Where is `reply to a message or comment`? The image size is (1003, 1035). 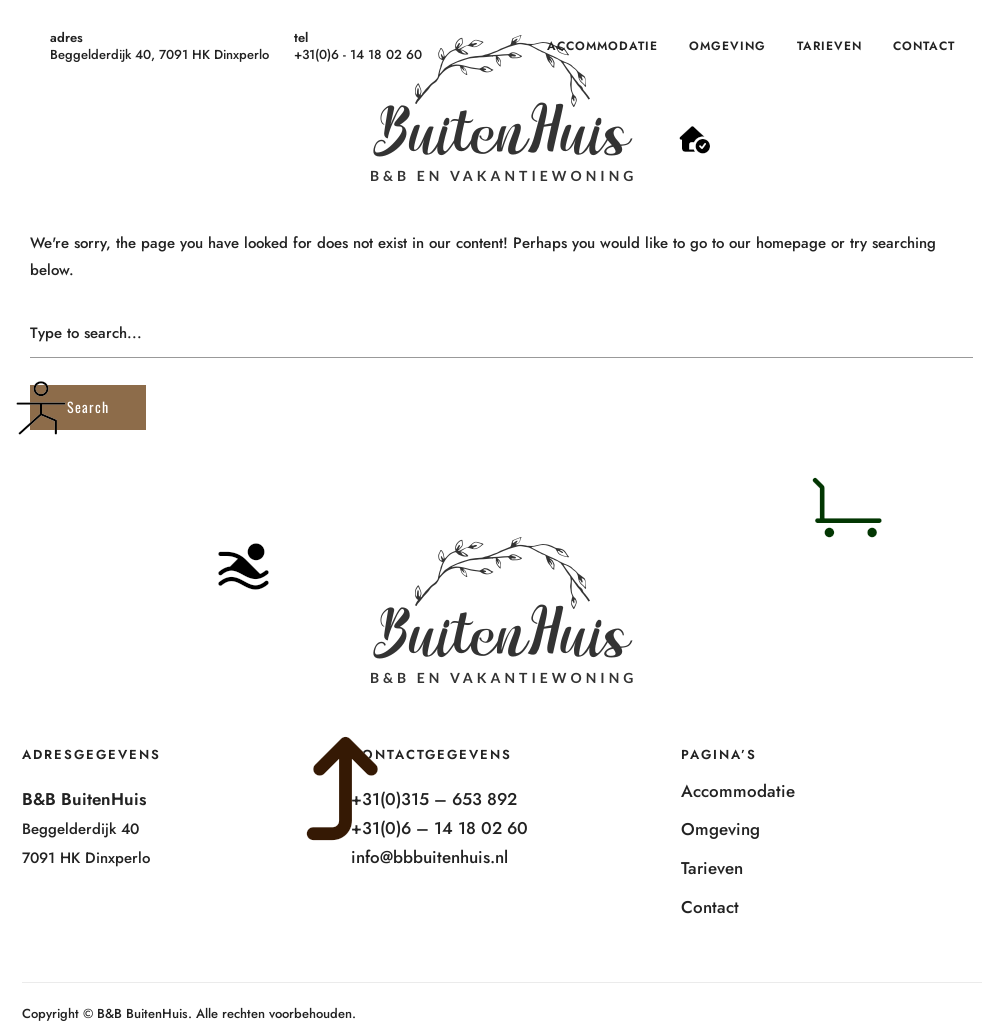
reply to a message or comment is located at coordinates (345, 788).